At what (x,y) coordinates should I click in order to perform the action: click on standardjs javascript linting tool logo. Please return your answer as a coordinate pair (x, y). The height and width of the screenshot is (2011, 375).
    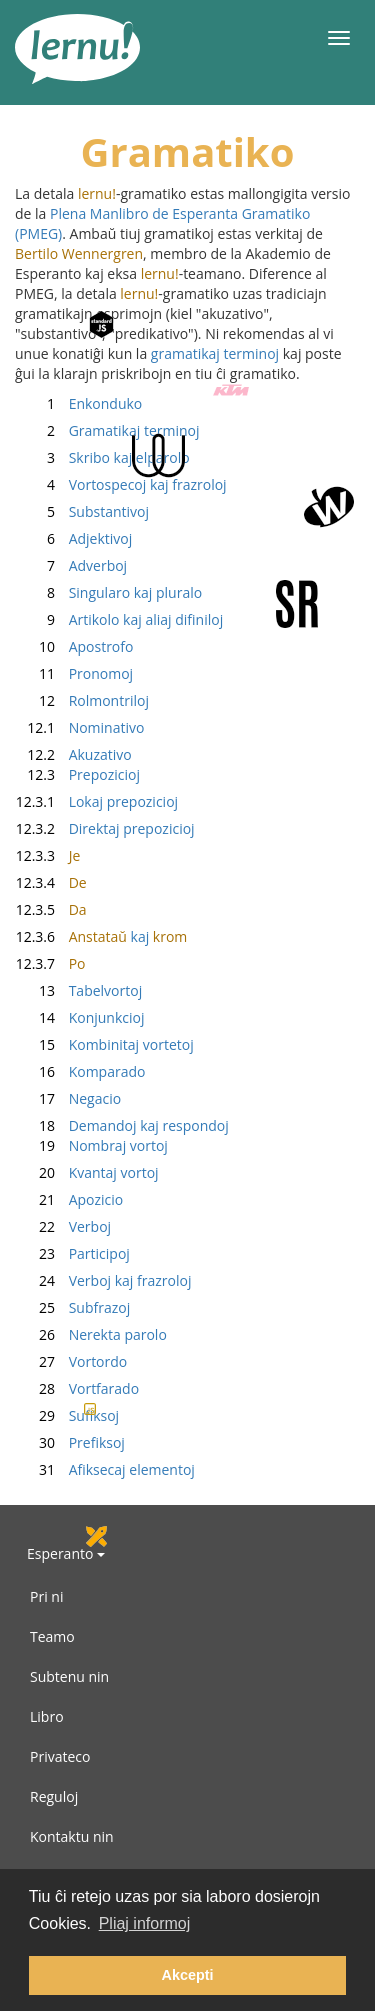
    Looking at the image, I should click on (101, 324).